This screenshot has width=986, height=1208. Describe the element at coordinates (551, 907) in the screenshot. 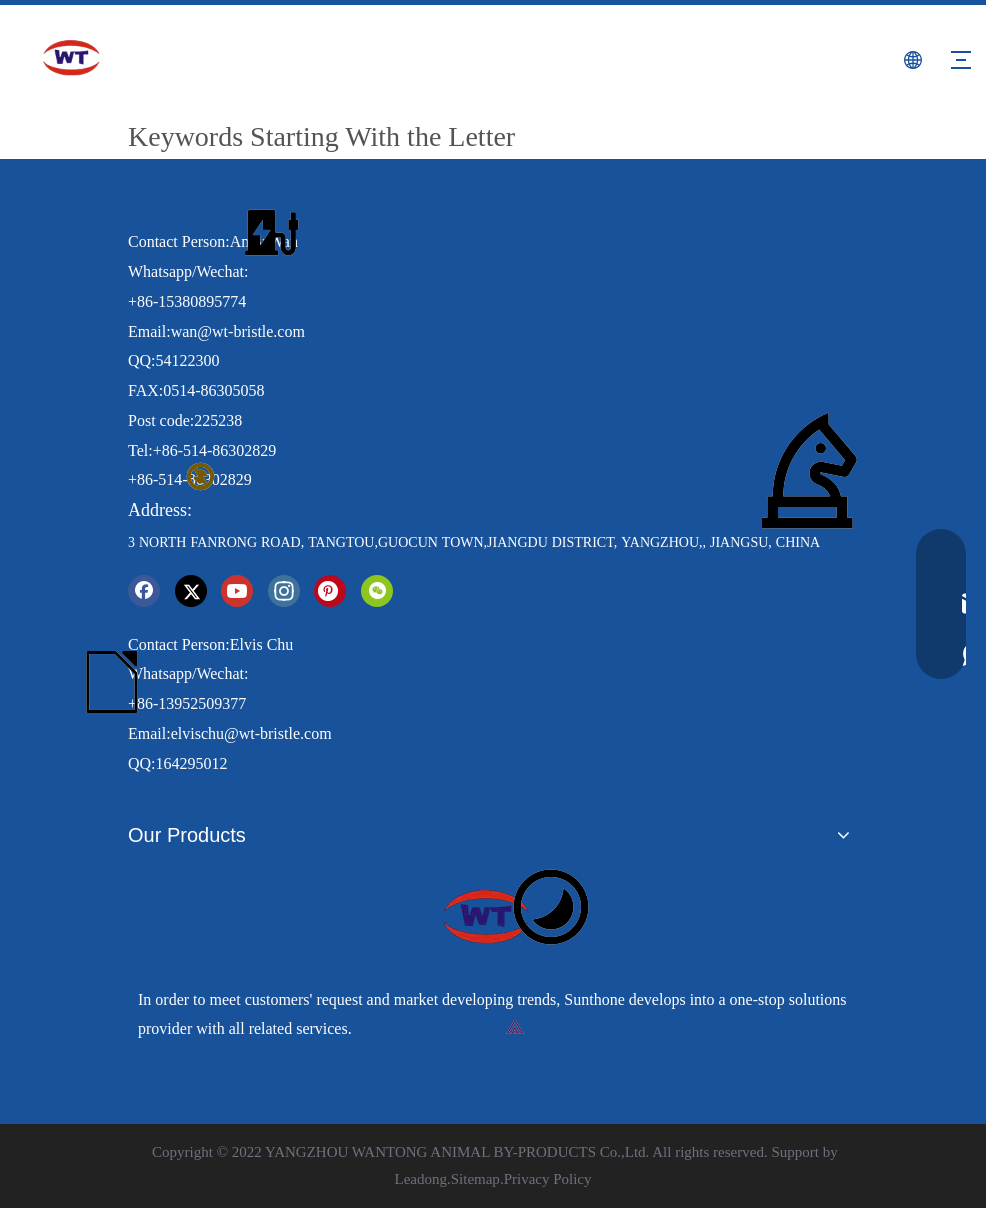

I see `adjust display contrast settings` at that location.